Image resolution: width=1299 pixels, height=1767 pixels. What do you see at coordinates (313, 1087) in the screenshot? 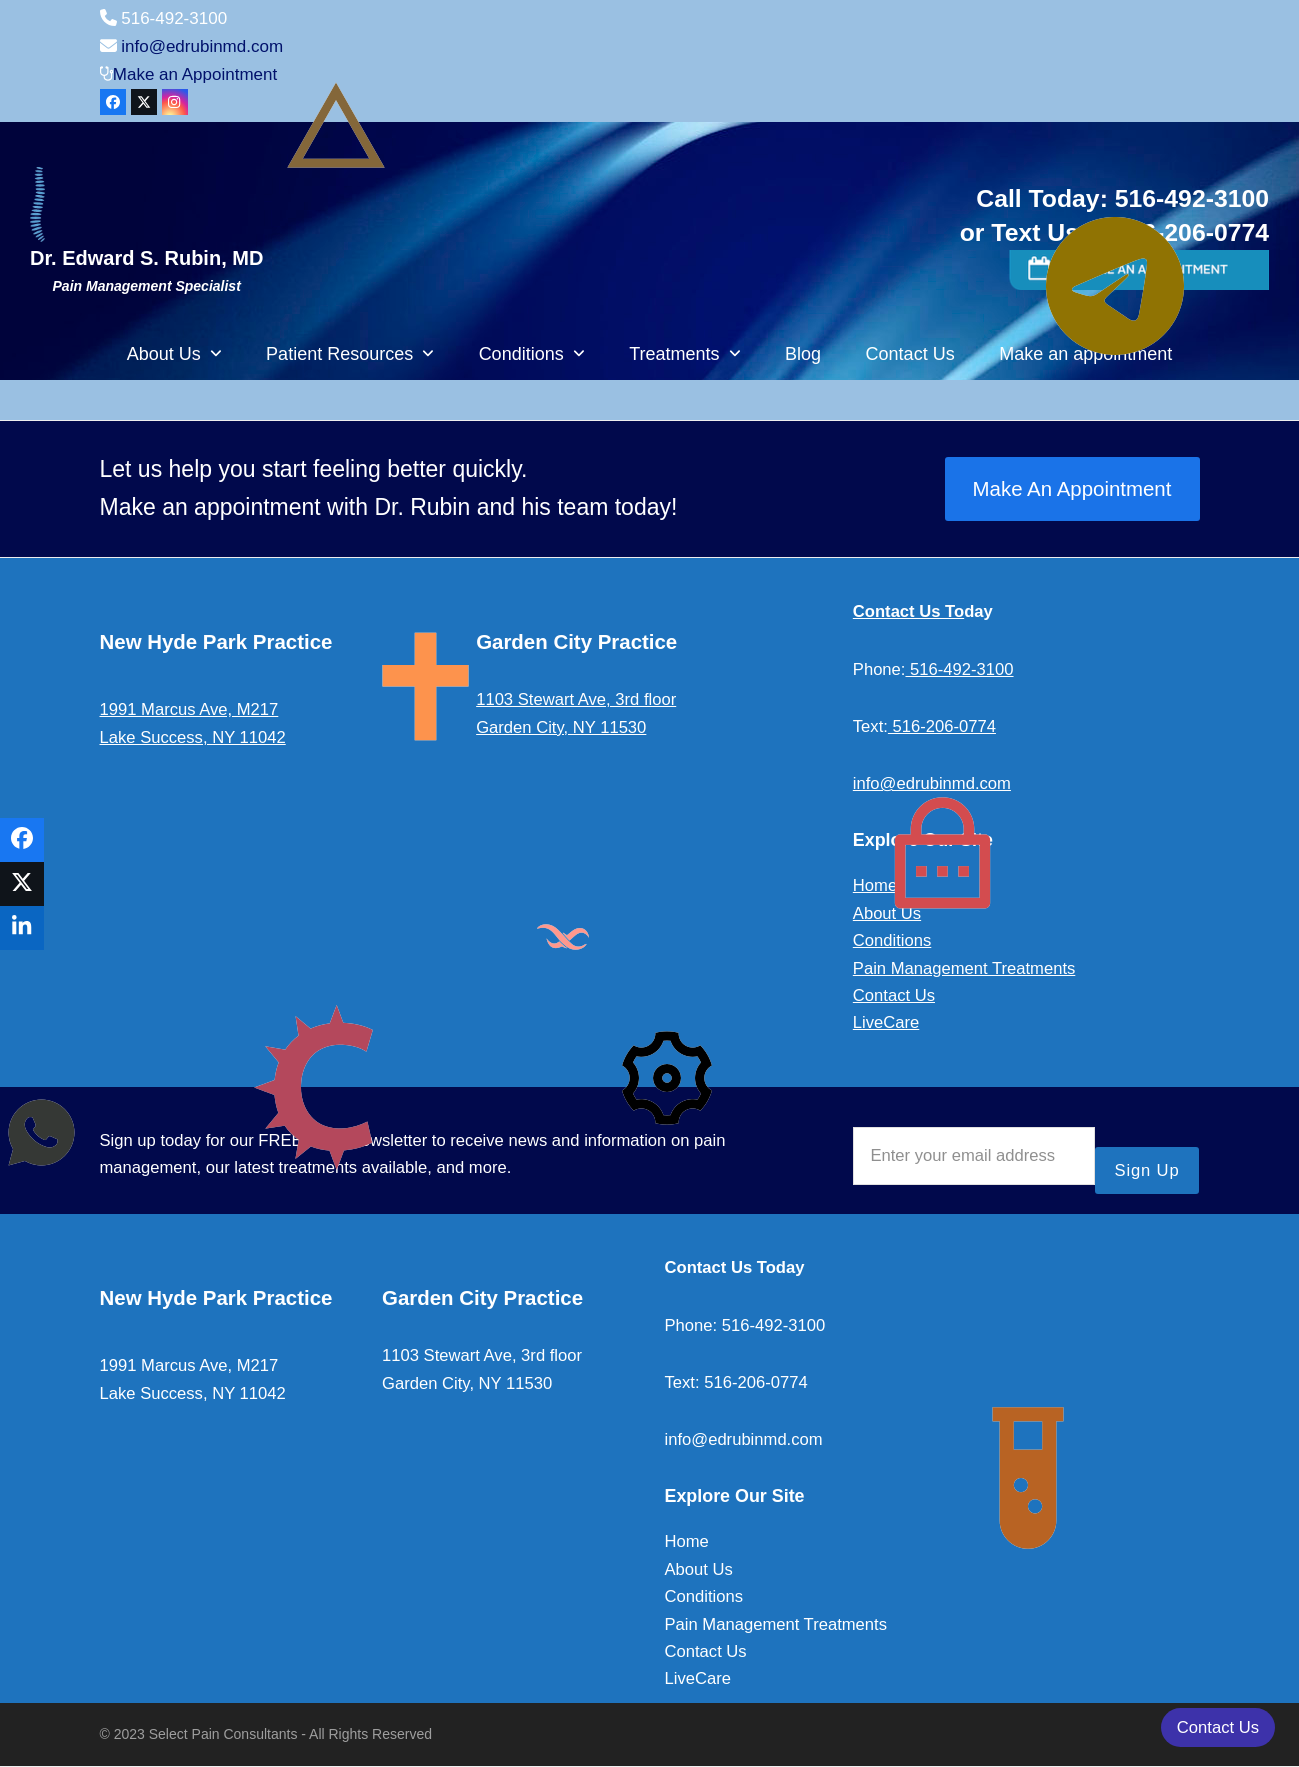
I see `open stencyl game development software` at bounding box center [313, 1087].